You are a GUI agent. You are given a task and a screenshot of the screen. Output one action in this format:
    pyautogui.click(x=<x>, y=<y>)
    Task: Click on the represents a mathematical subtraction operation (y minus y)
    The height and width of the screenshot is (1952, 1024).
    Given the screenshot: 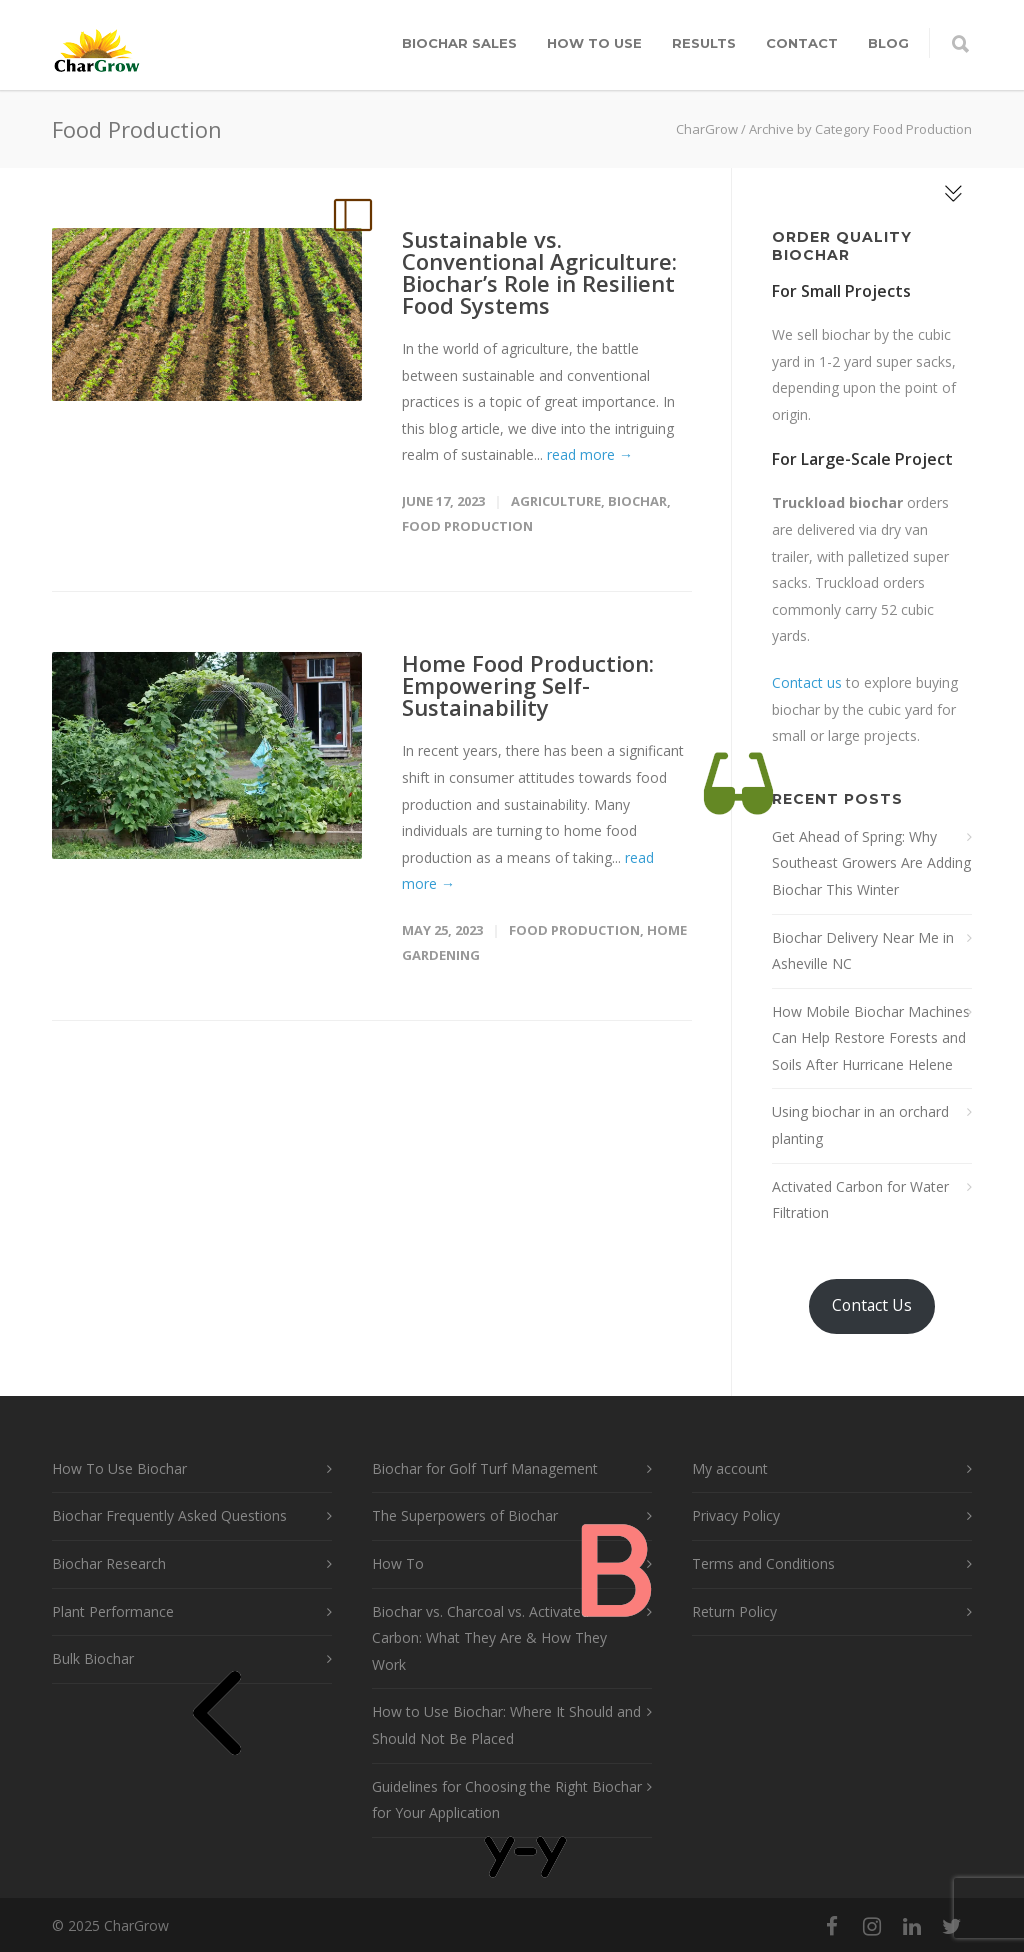 What is the action you would take?
    pyautogui.click(x=525, y=1851)
    